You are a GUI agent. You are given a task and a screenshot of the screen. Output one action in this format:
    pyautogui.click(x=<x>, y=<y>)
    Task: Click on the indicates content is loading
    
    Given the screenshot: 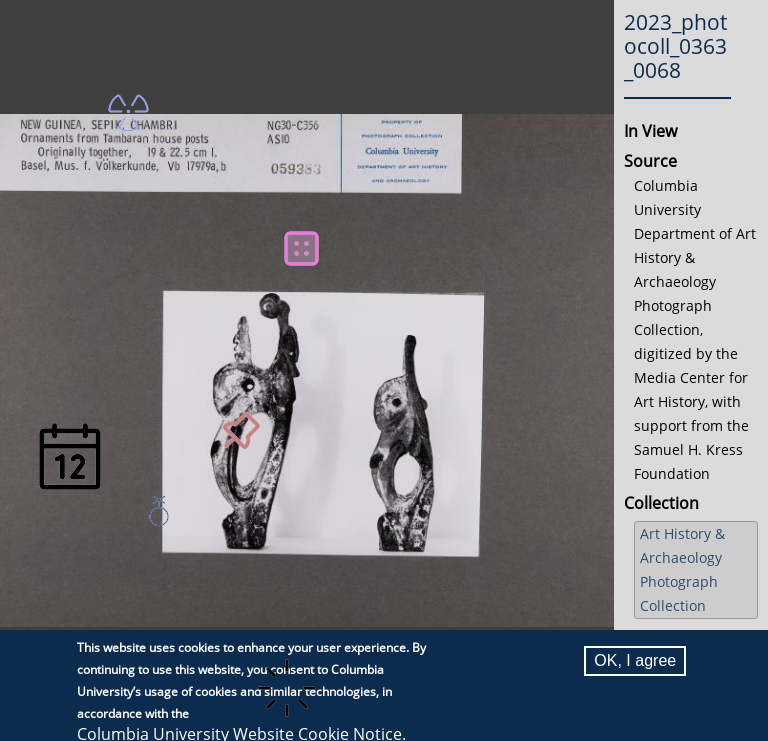 What is the action you would take?
    pyautogui.click(x=287, y=688)
    